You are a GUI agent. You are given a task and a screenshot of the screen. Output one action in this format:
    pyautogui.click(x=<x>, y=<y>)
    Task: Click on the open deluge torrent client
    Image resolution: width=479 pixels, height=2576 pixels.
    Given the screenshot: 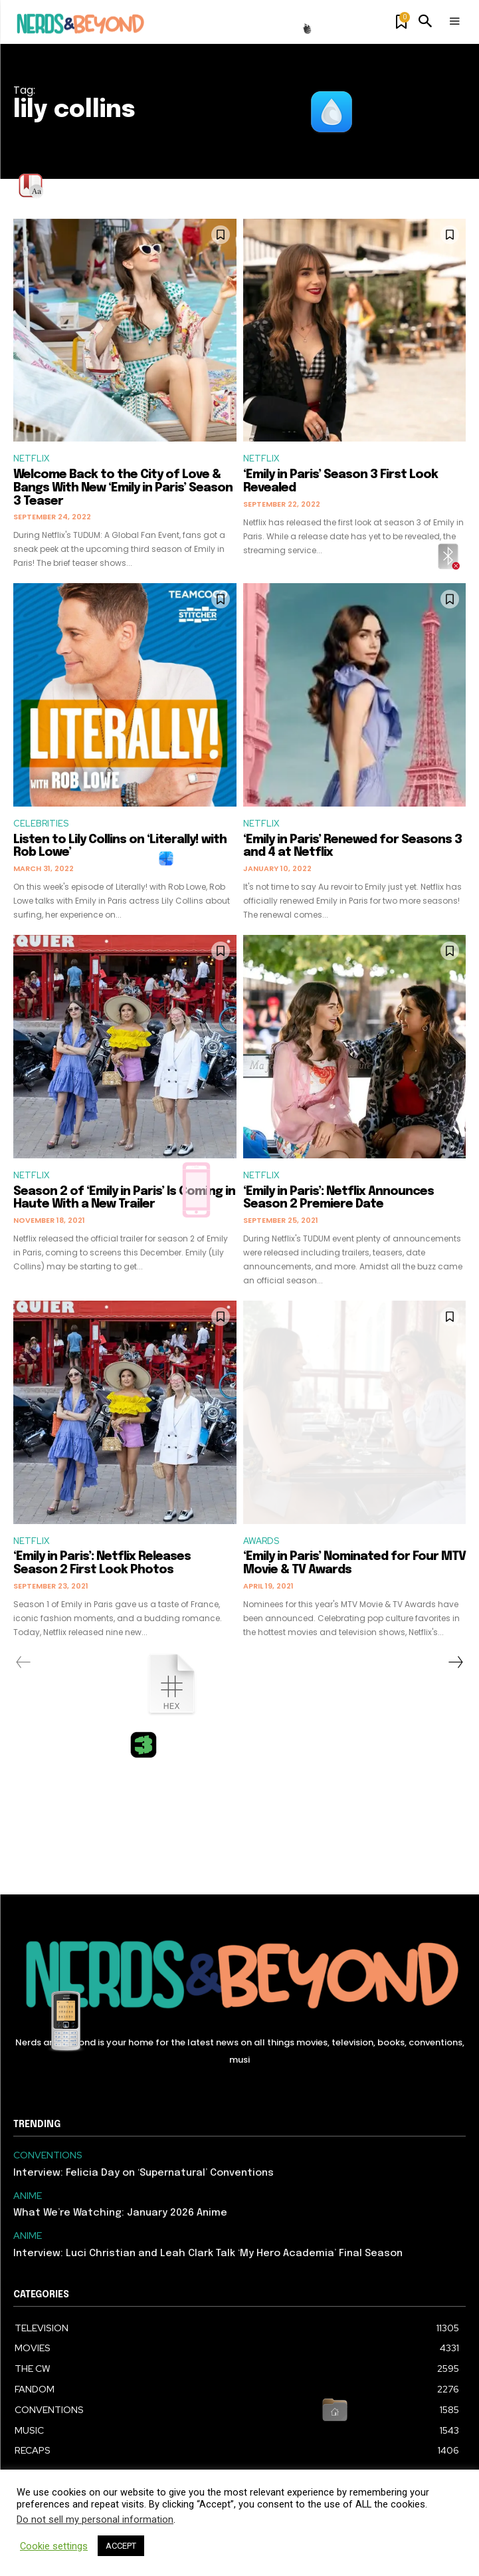 What is the action you would take?
    pyautogui.click(x=332, y=112)
    